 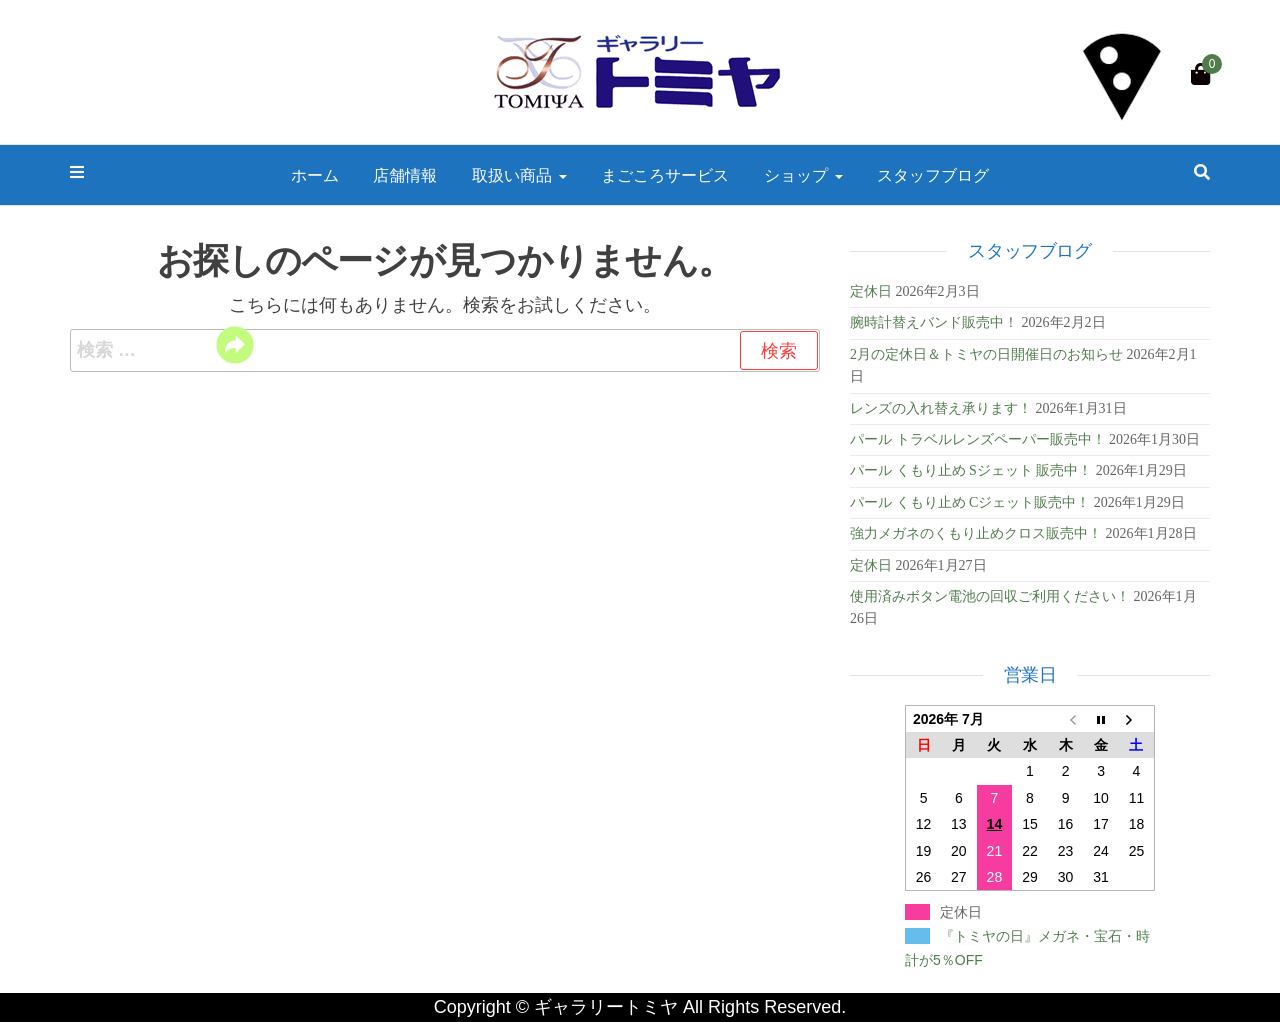 I want to click on forward or share content, so click(x=235, y=345).